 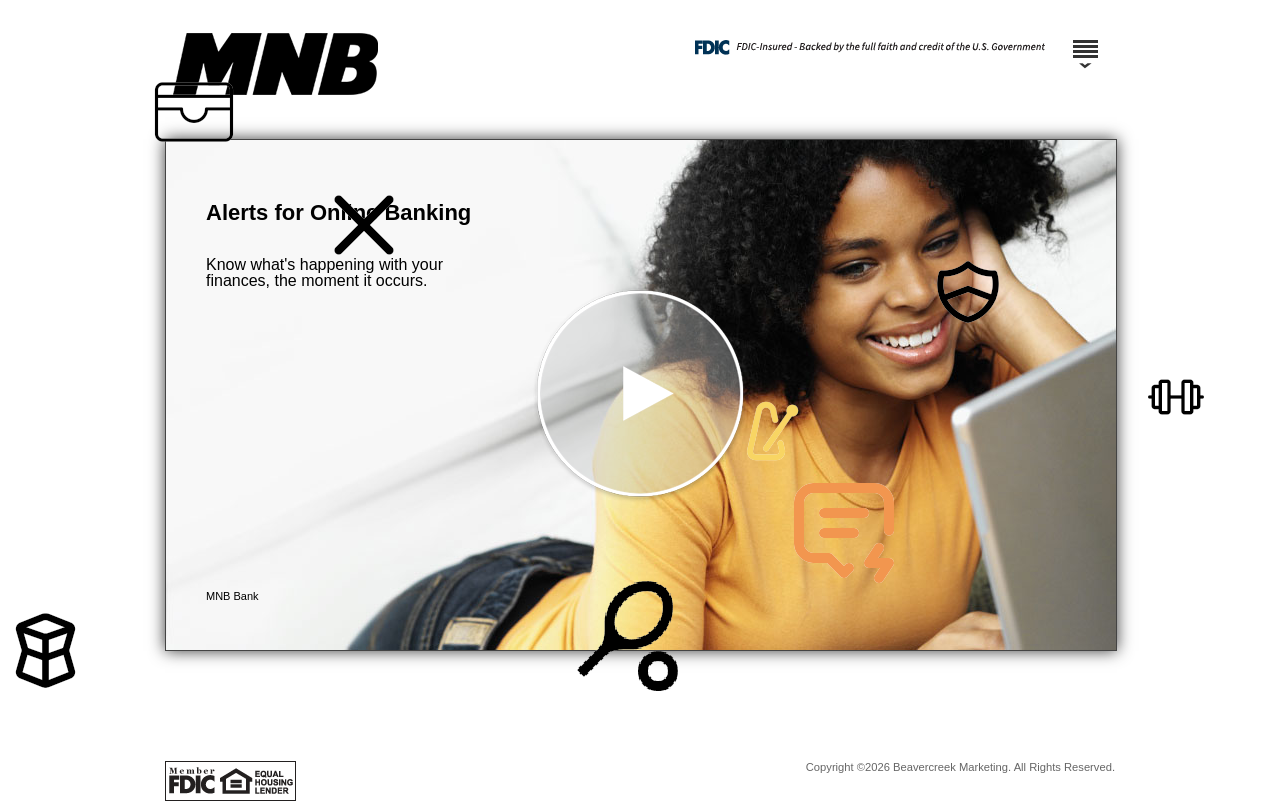 What do you see at coordinates (968, 292) in the screenshot?
I see `access security or protection settings` at bounding box center [968, 292].